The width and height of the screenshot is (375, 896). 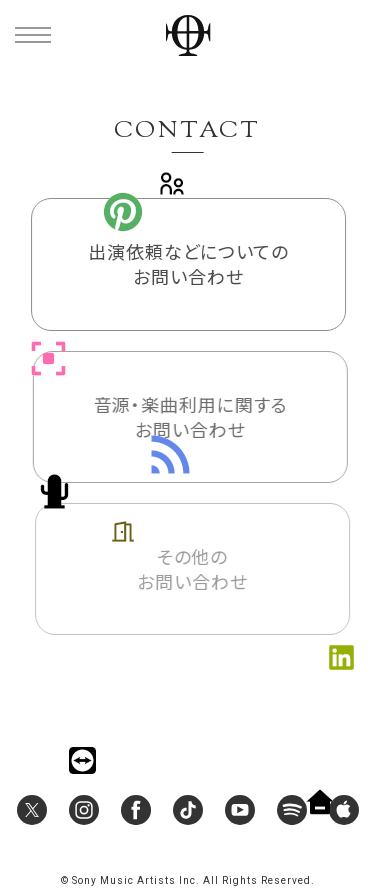 What do you see at coordinates (82, 760) in the screenshot?
I see `launch teamviewer remote desktop application` at bounding box center [82, 760].